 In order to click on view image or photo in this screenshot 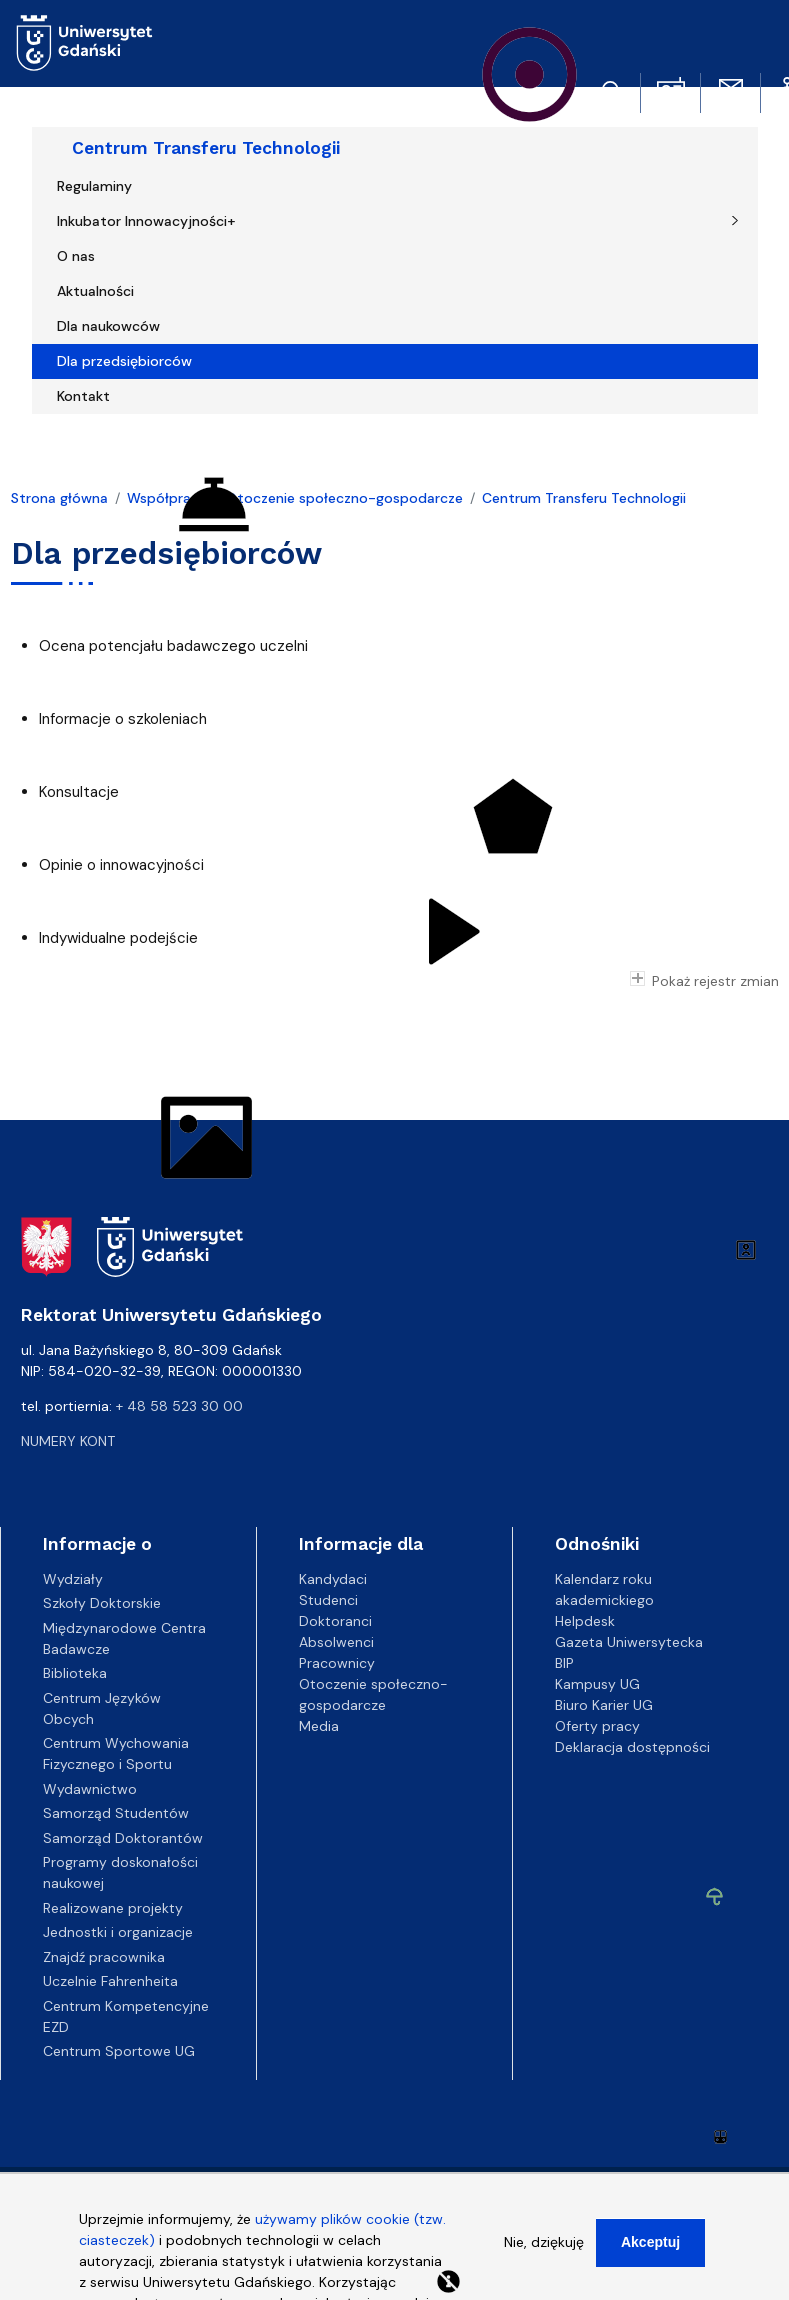, I will do `click(206, 1137)`.